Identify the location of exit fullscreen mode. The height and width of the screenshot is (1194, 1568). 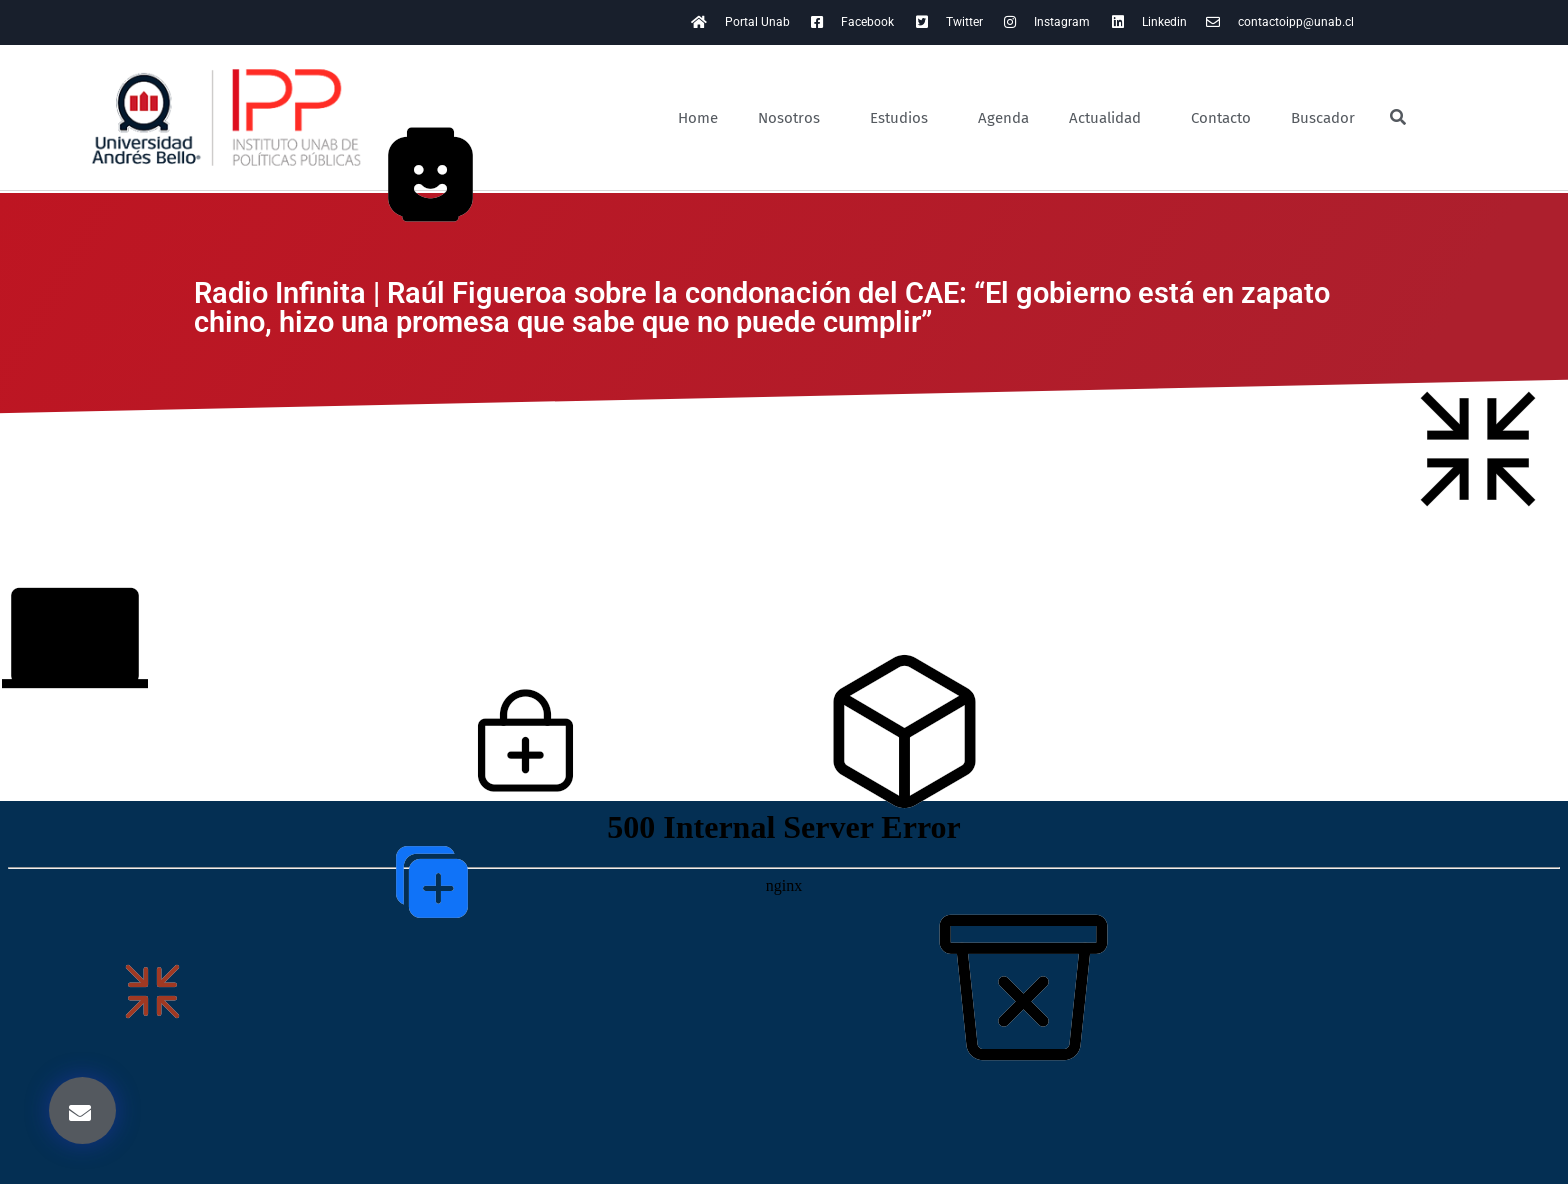
(152, 991).